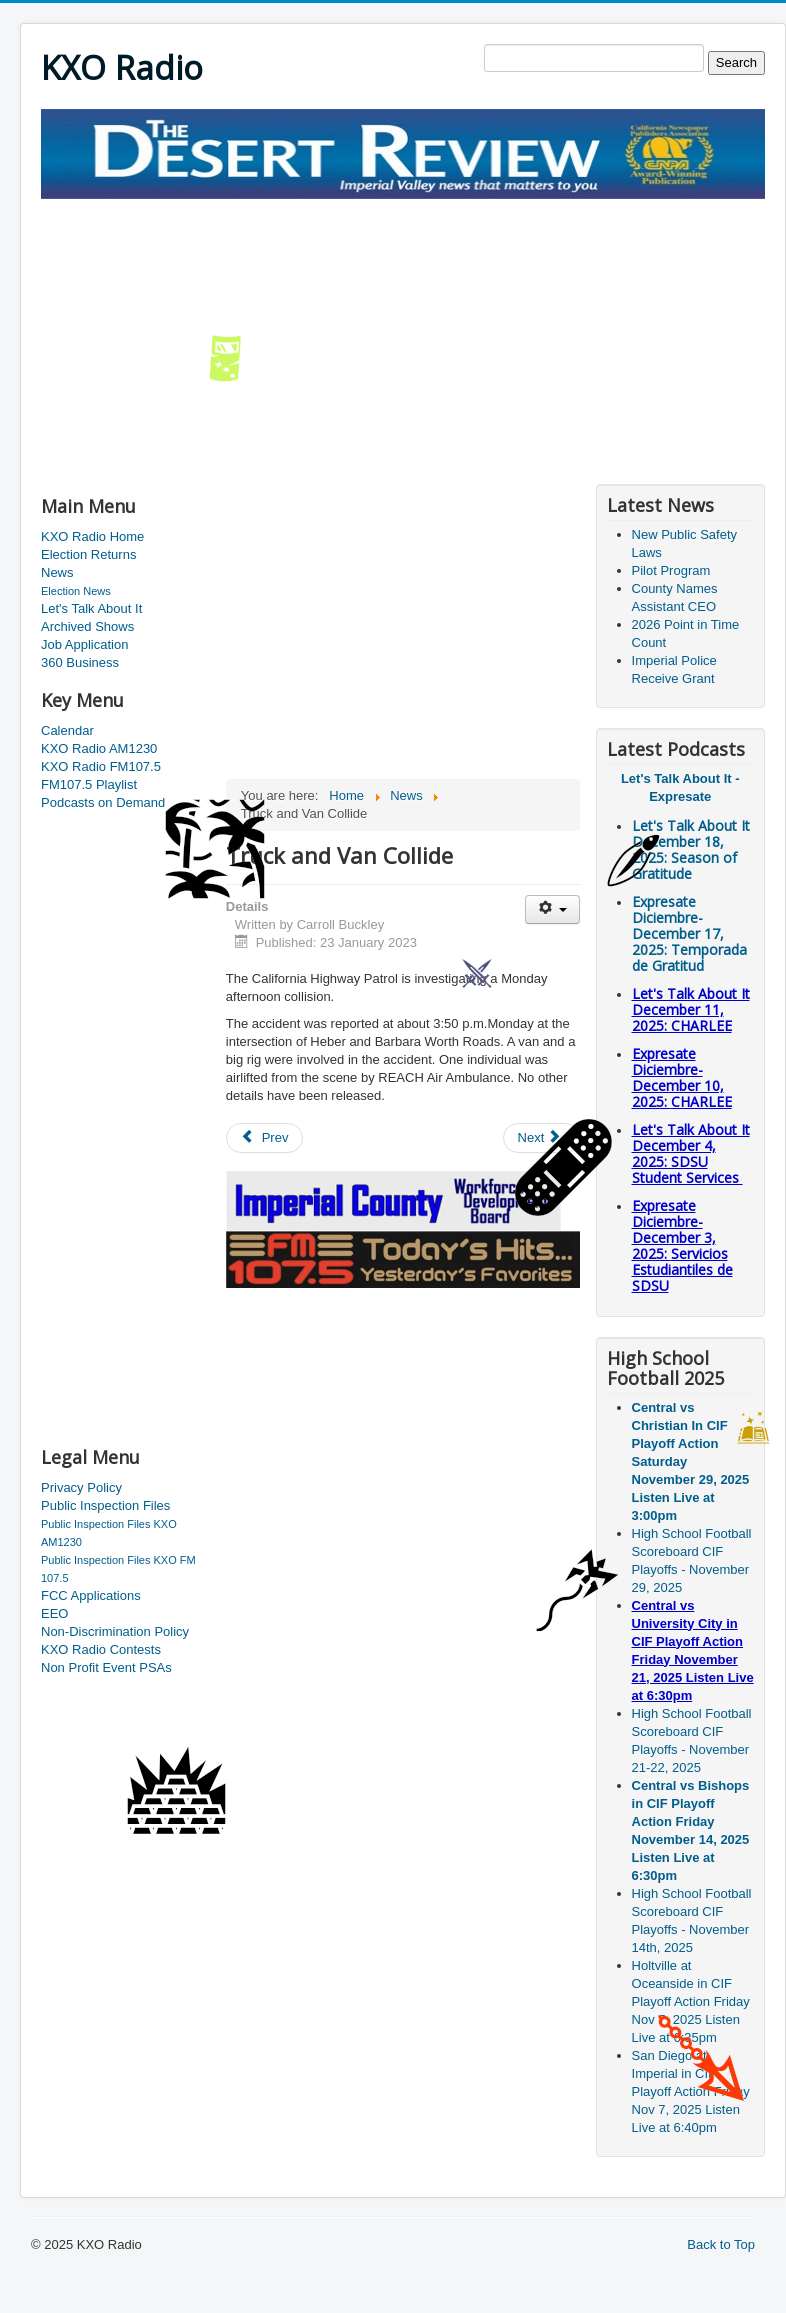  I want to click on access first aid or medical settings, so click(563, 1167).